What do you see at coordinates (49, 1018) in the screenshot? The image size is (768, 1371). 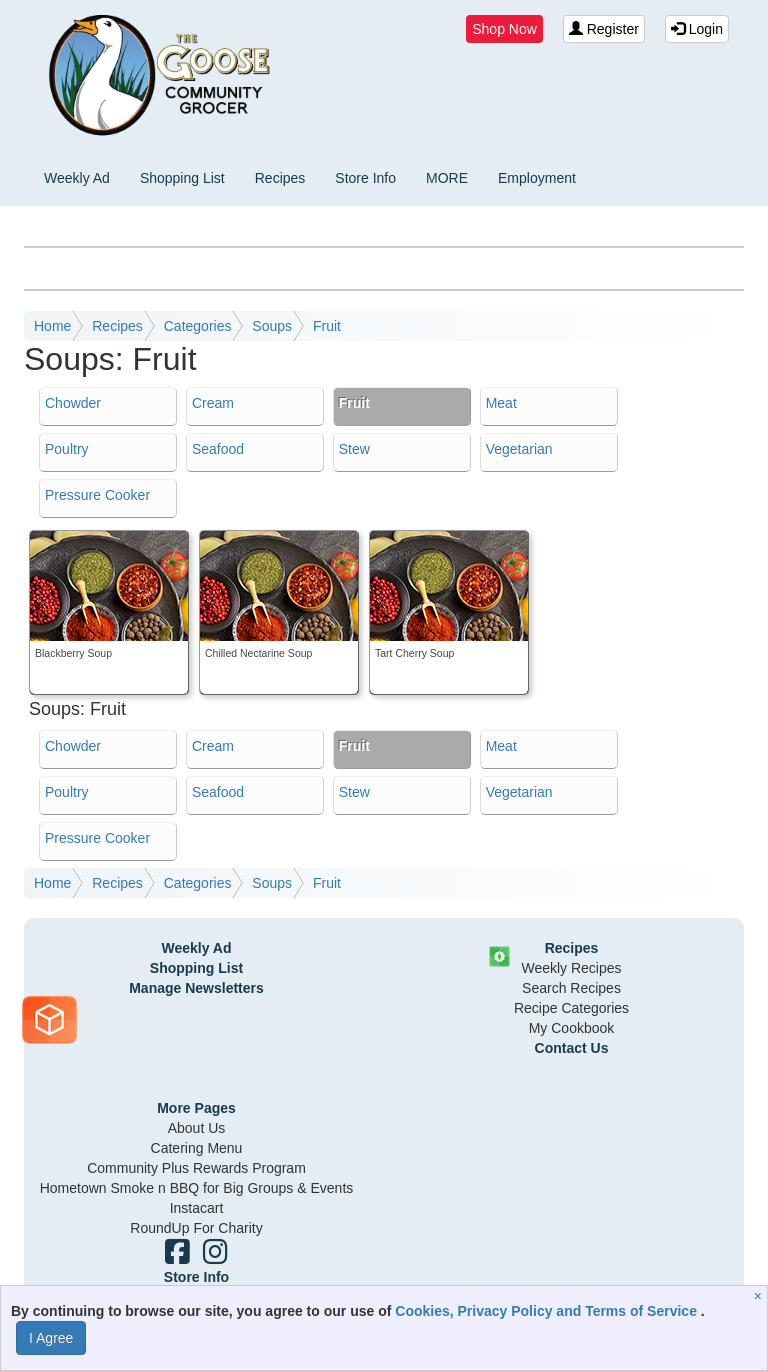 I see `open a 3D model file in STL format` at bounding box center [49, 1018].